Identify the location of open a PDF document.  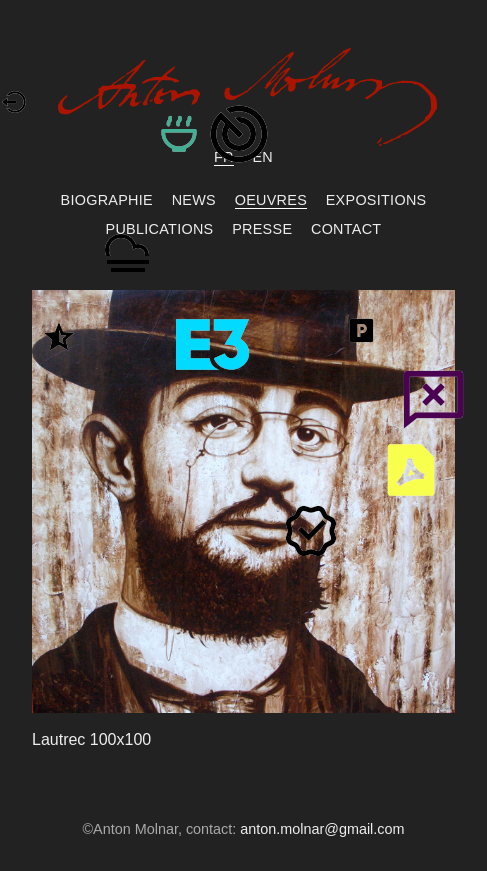
(411, 470).